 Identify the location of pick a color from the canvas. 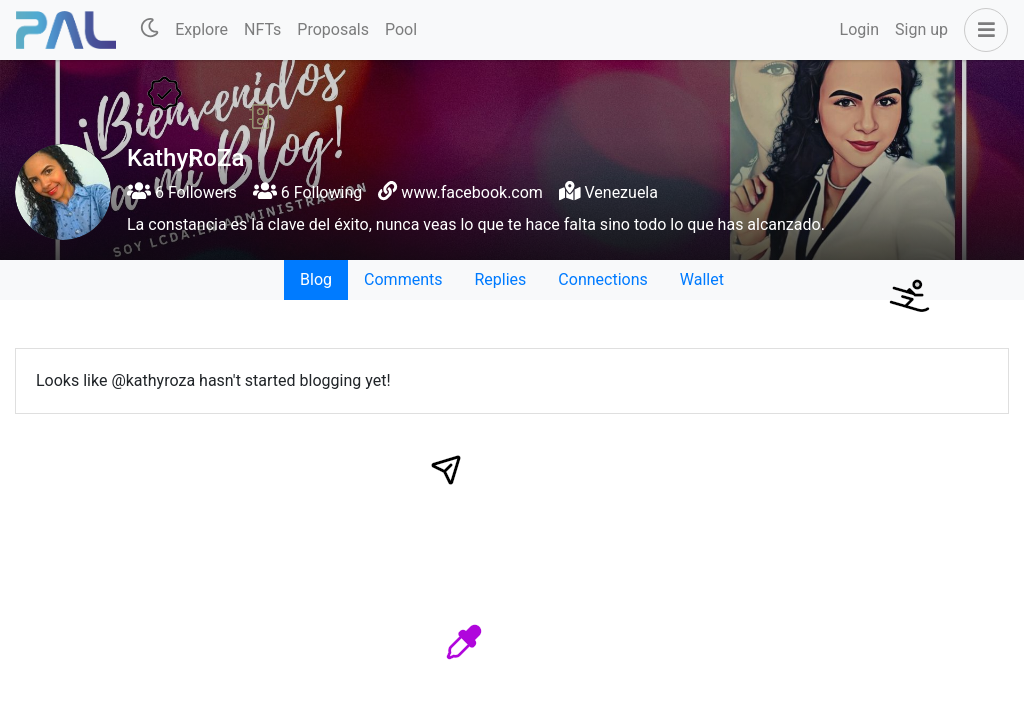
(464, 642).